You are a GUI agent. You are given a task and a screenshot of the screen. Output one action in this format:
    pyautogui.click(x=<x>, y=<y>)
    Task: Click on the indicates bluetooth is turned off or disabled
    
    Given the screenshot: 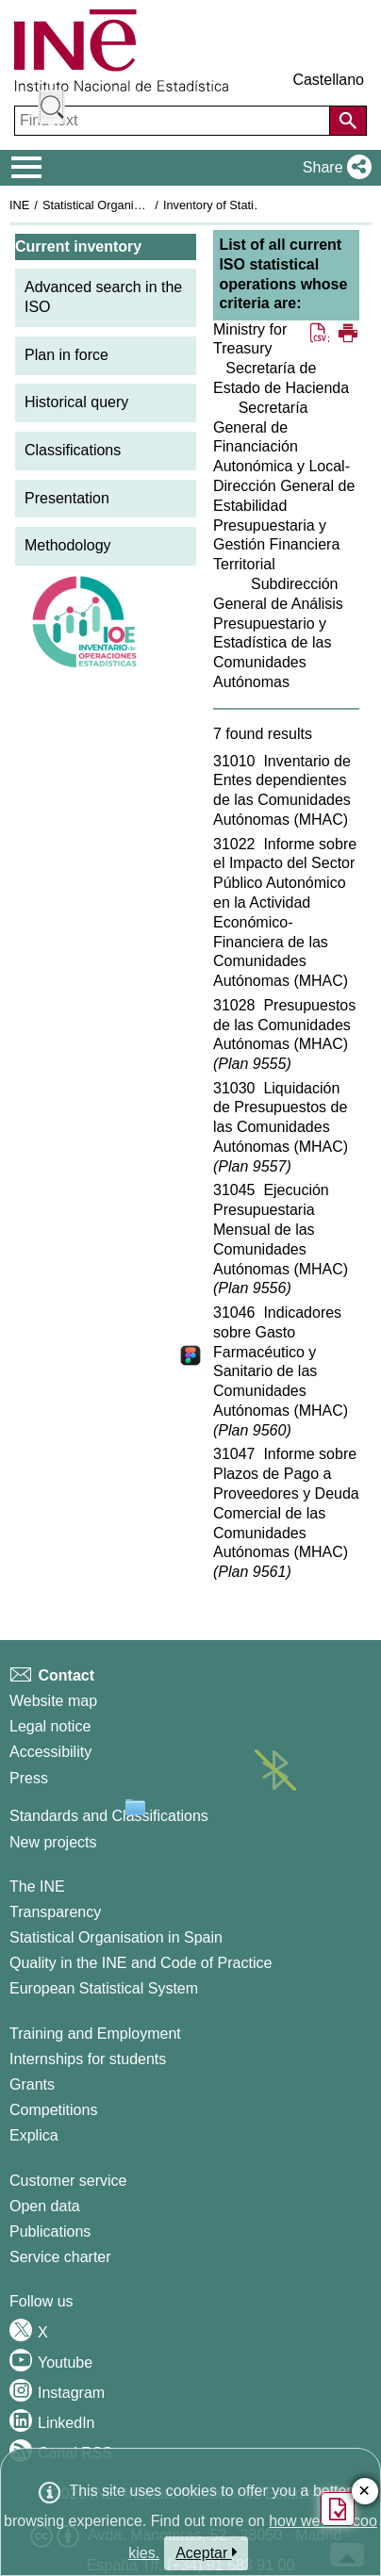 What is the action you would take?
    pyautogui.click(x=275, y=1770)
    